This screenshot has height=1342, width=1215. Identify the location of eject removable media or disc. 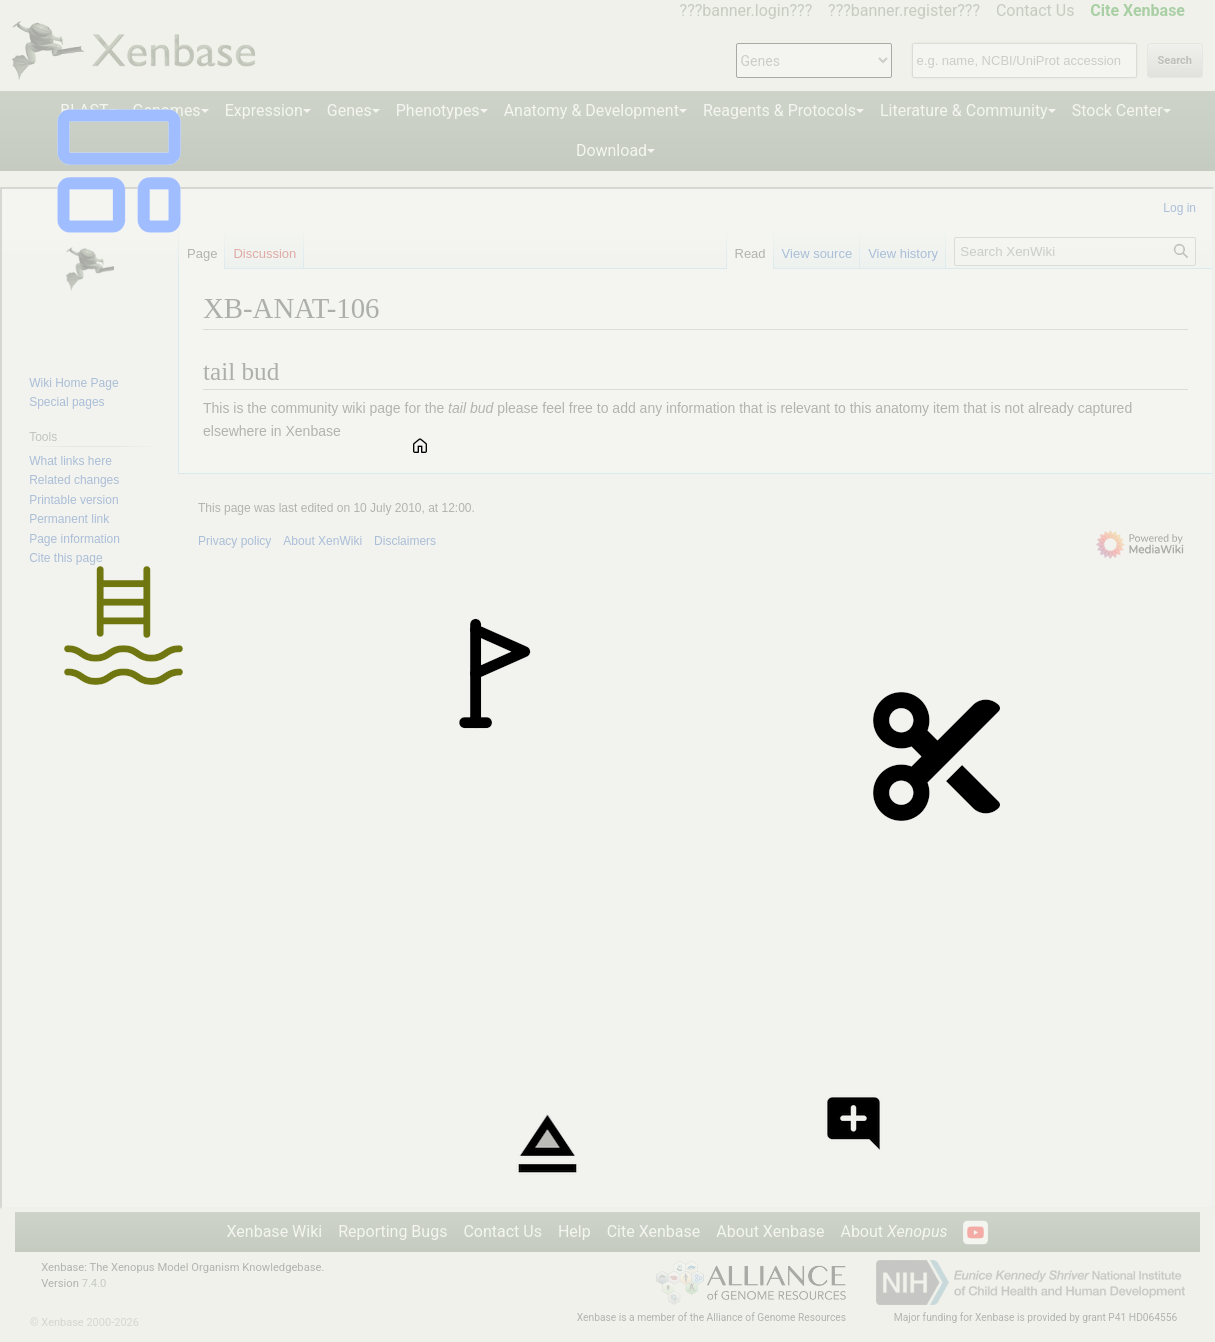
(547, 1143).